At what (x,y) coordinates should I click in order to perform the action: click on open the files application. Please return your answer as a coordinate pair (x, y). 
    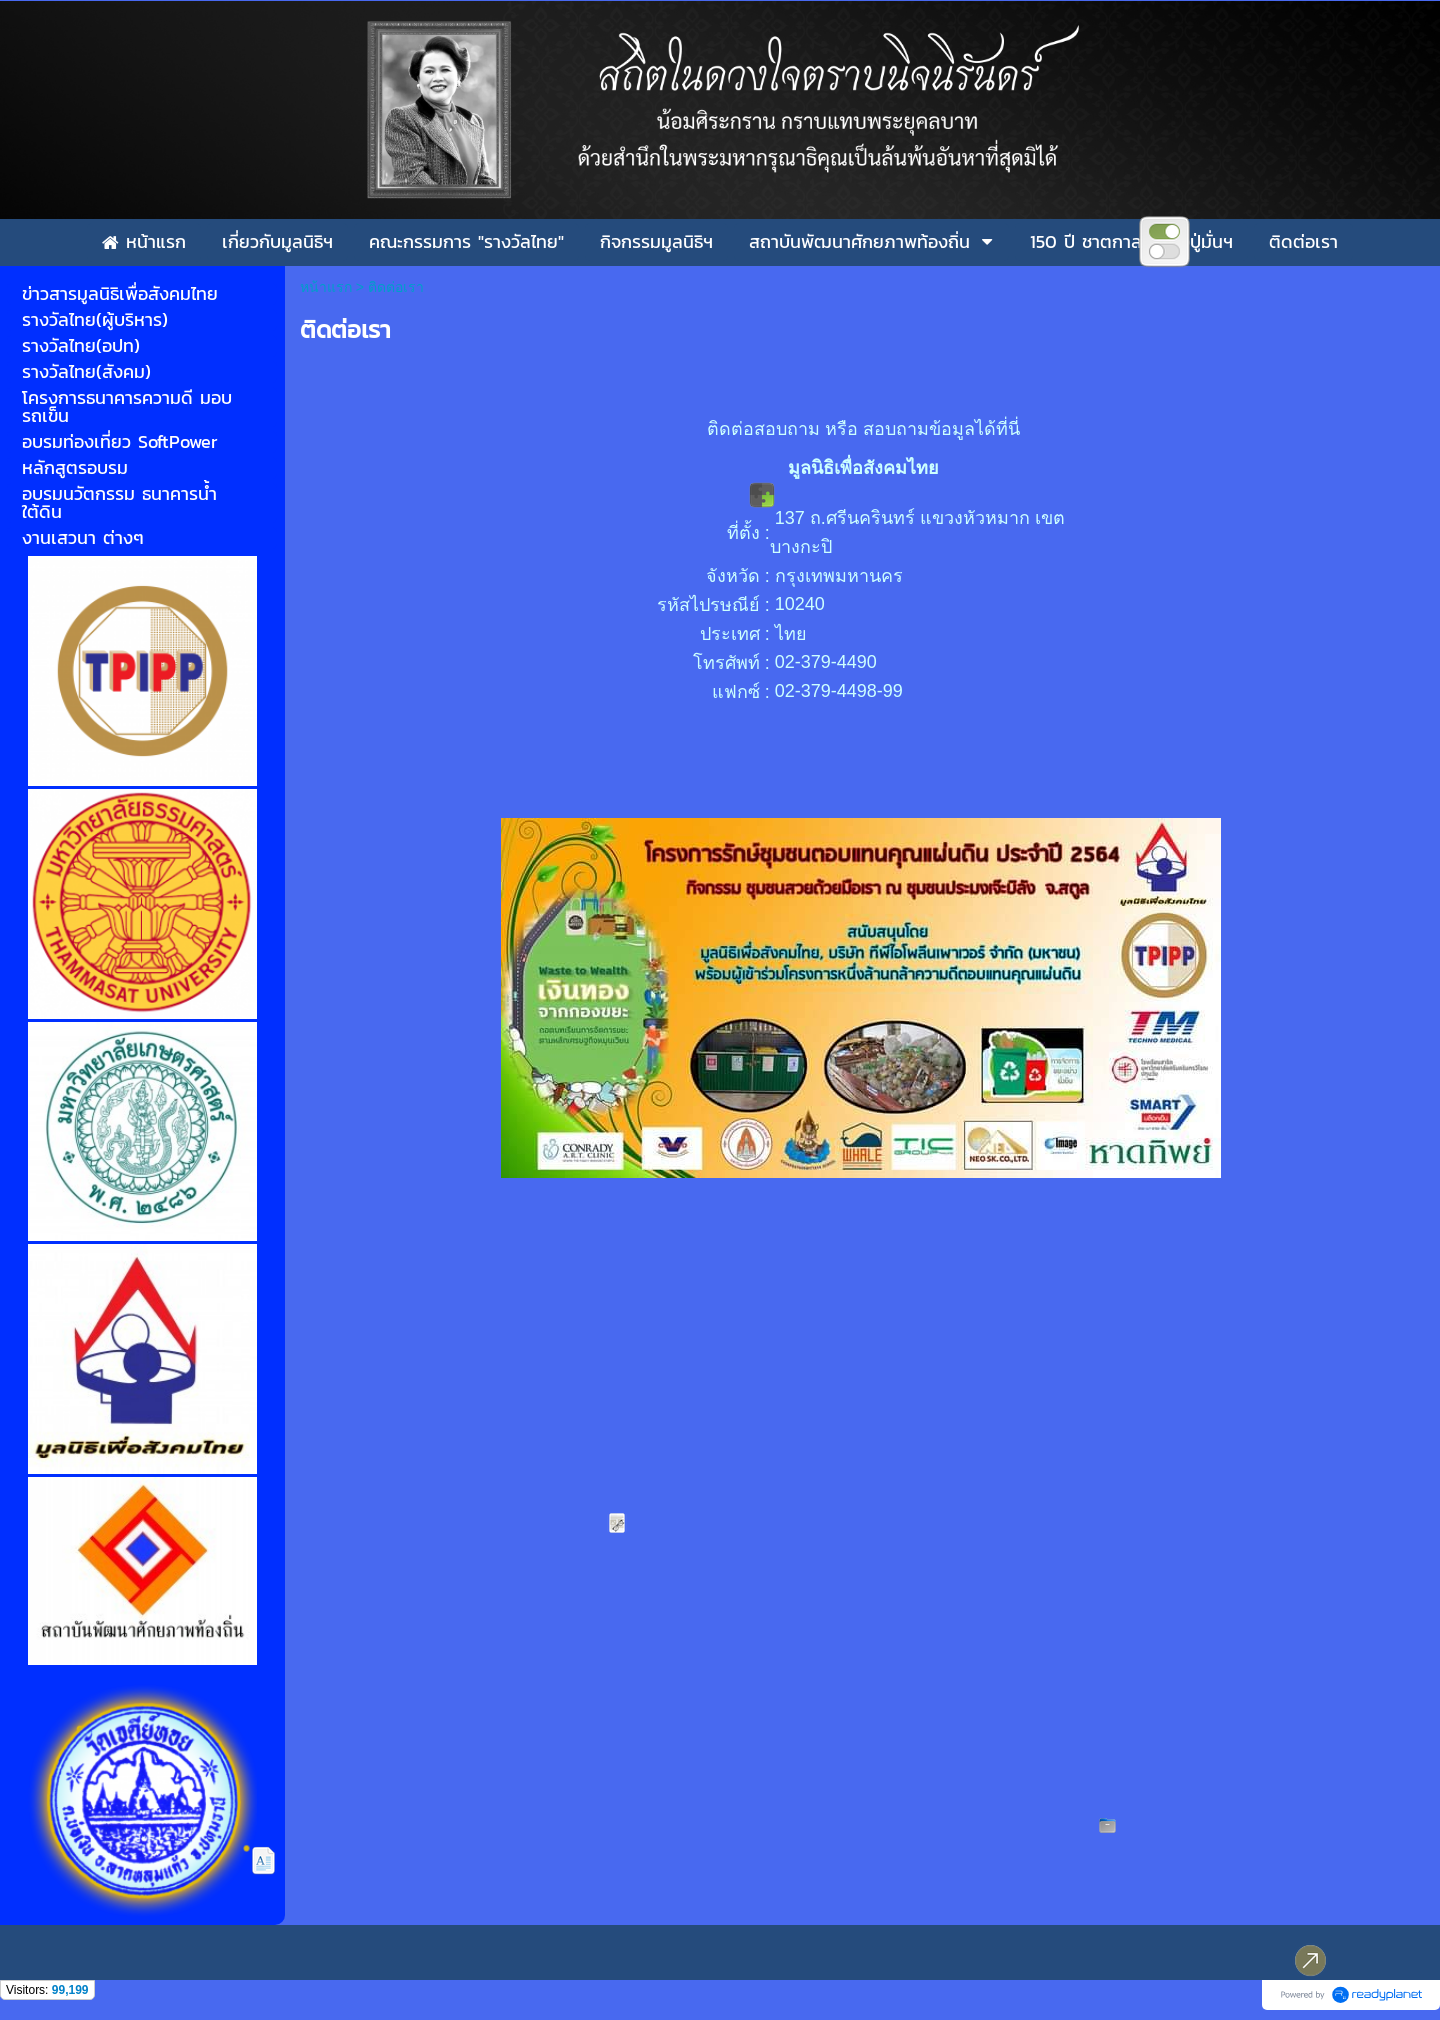
    Looking at the image, I should click on (1107, 1825).